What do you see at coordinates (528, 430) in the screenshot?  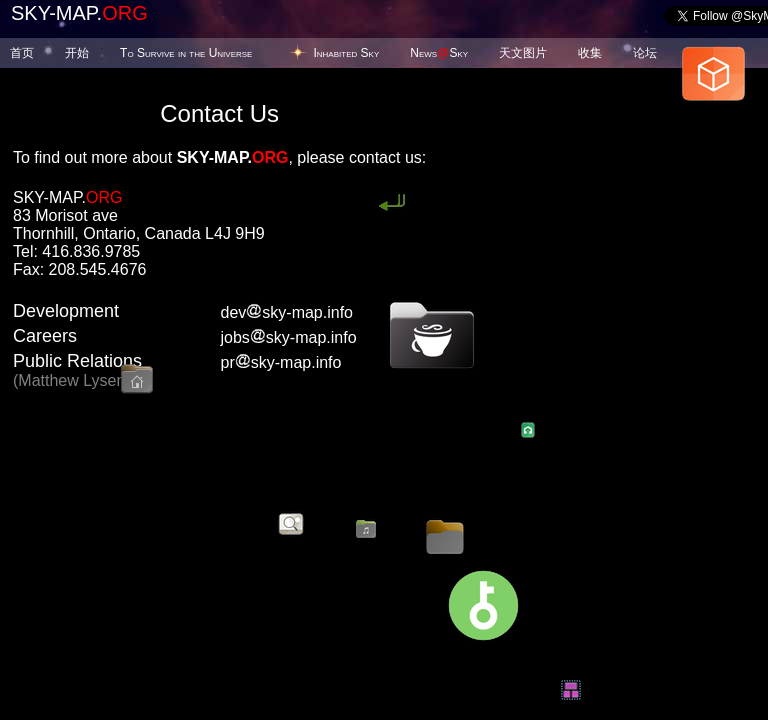 I see `an LMMS music project file` at bounding box center [528, 430].